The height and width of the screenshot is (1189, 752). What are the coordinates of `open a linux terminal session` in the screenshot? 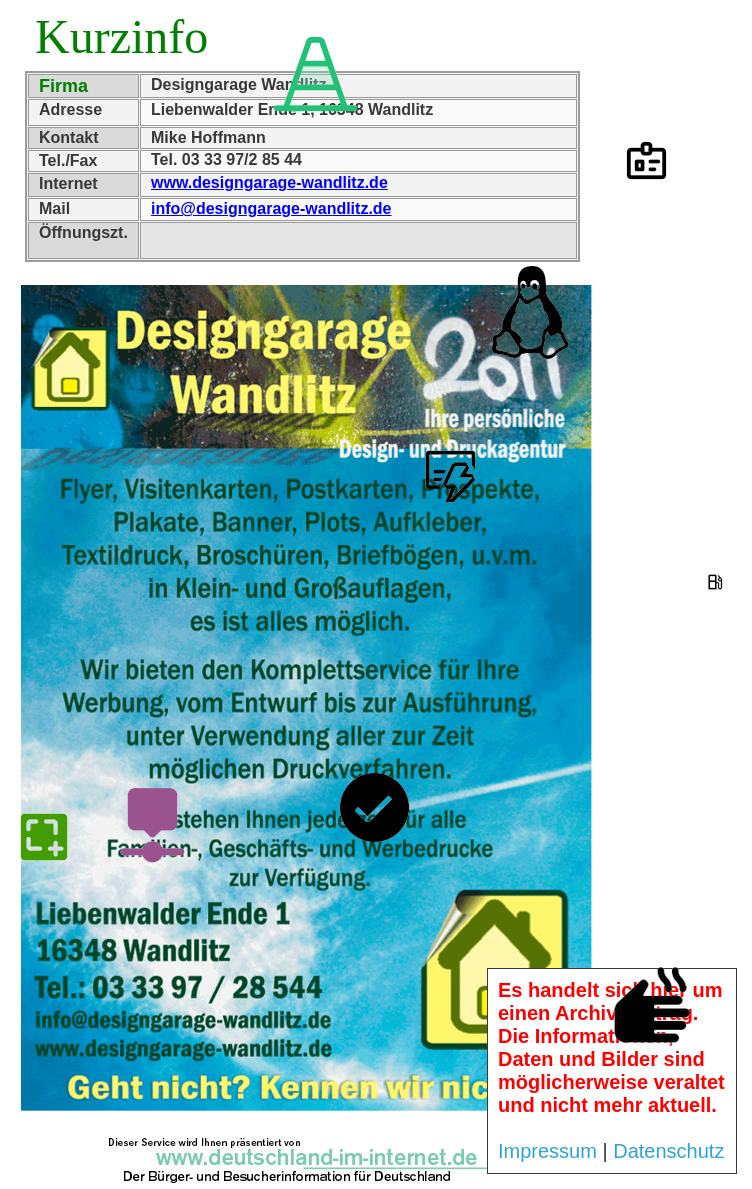 It's located at (530, 312).